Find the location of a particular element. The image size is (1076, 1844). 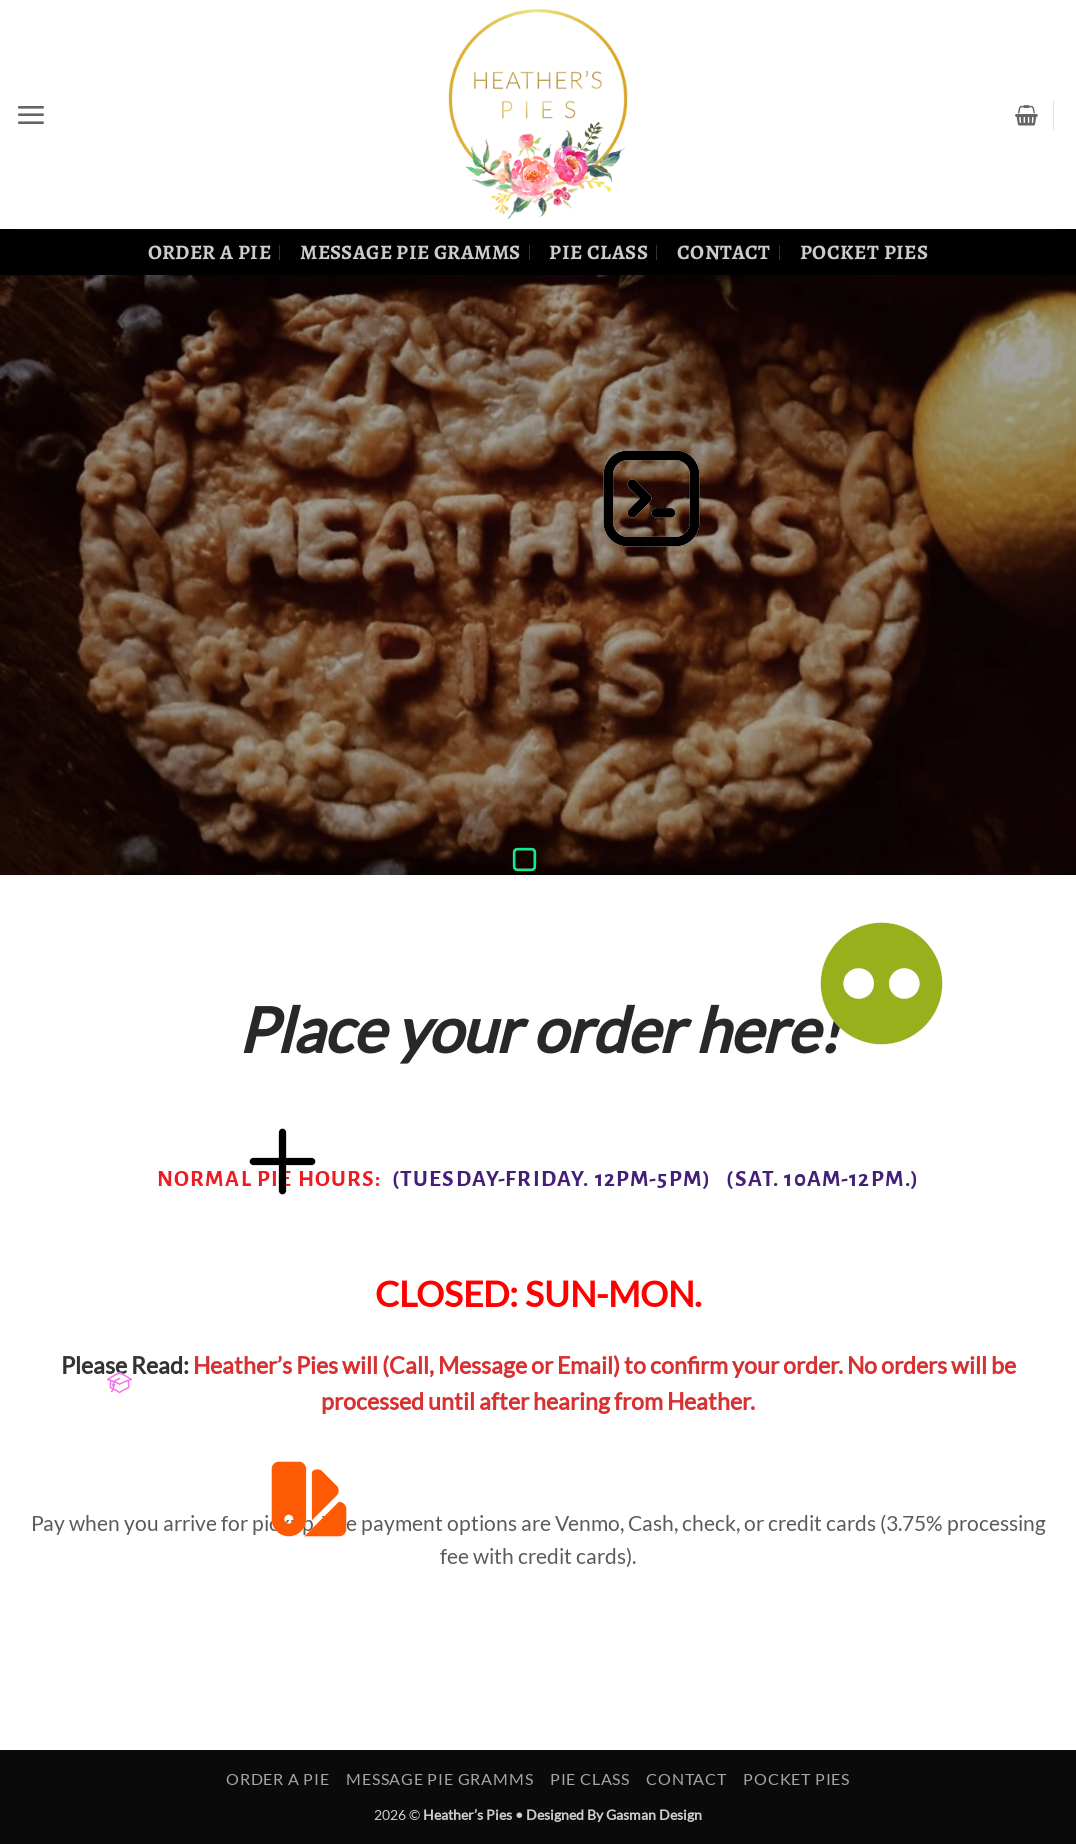

open Flickr app is located at coordinates (881, 983).